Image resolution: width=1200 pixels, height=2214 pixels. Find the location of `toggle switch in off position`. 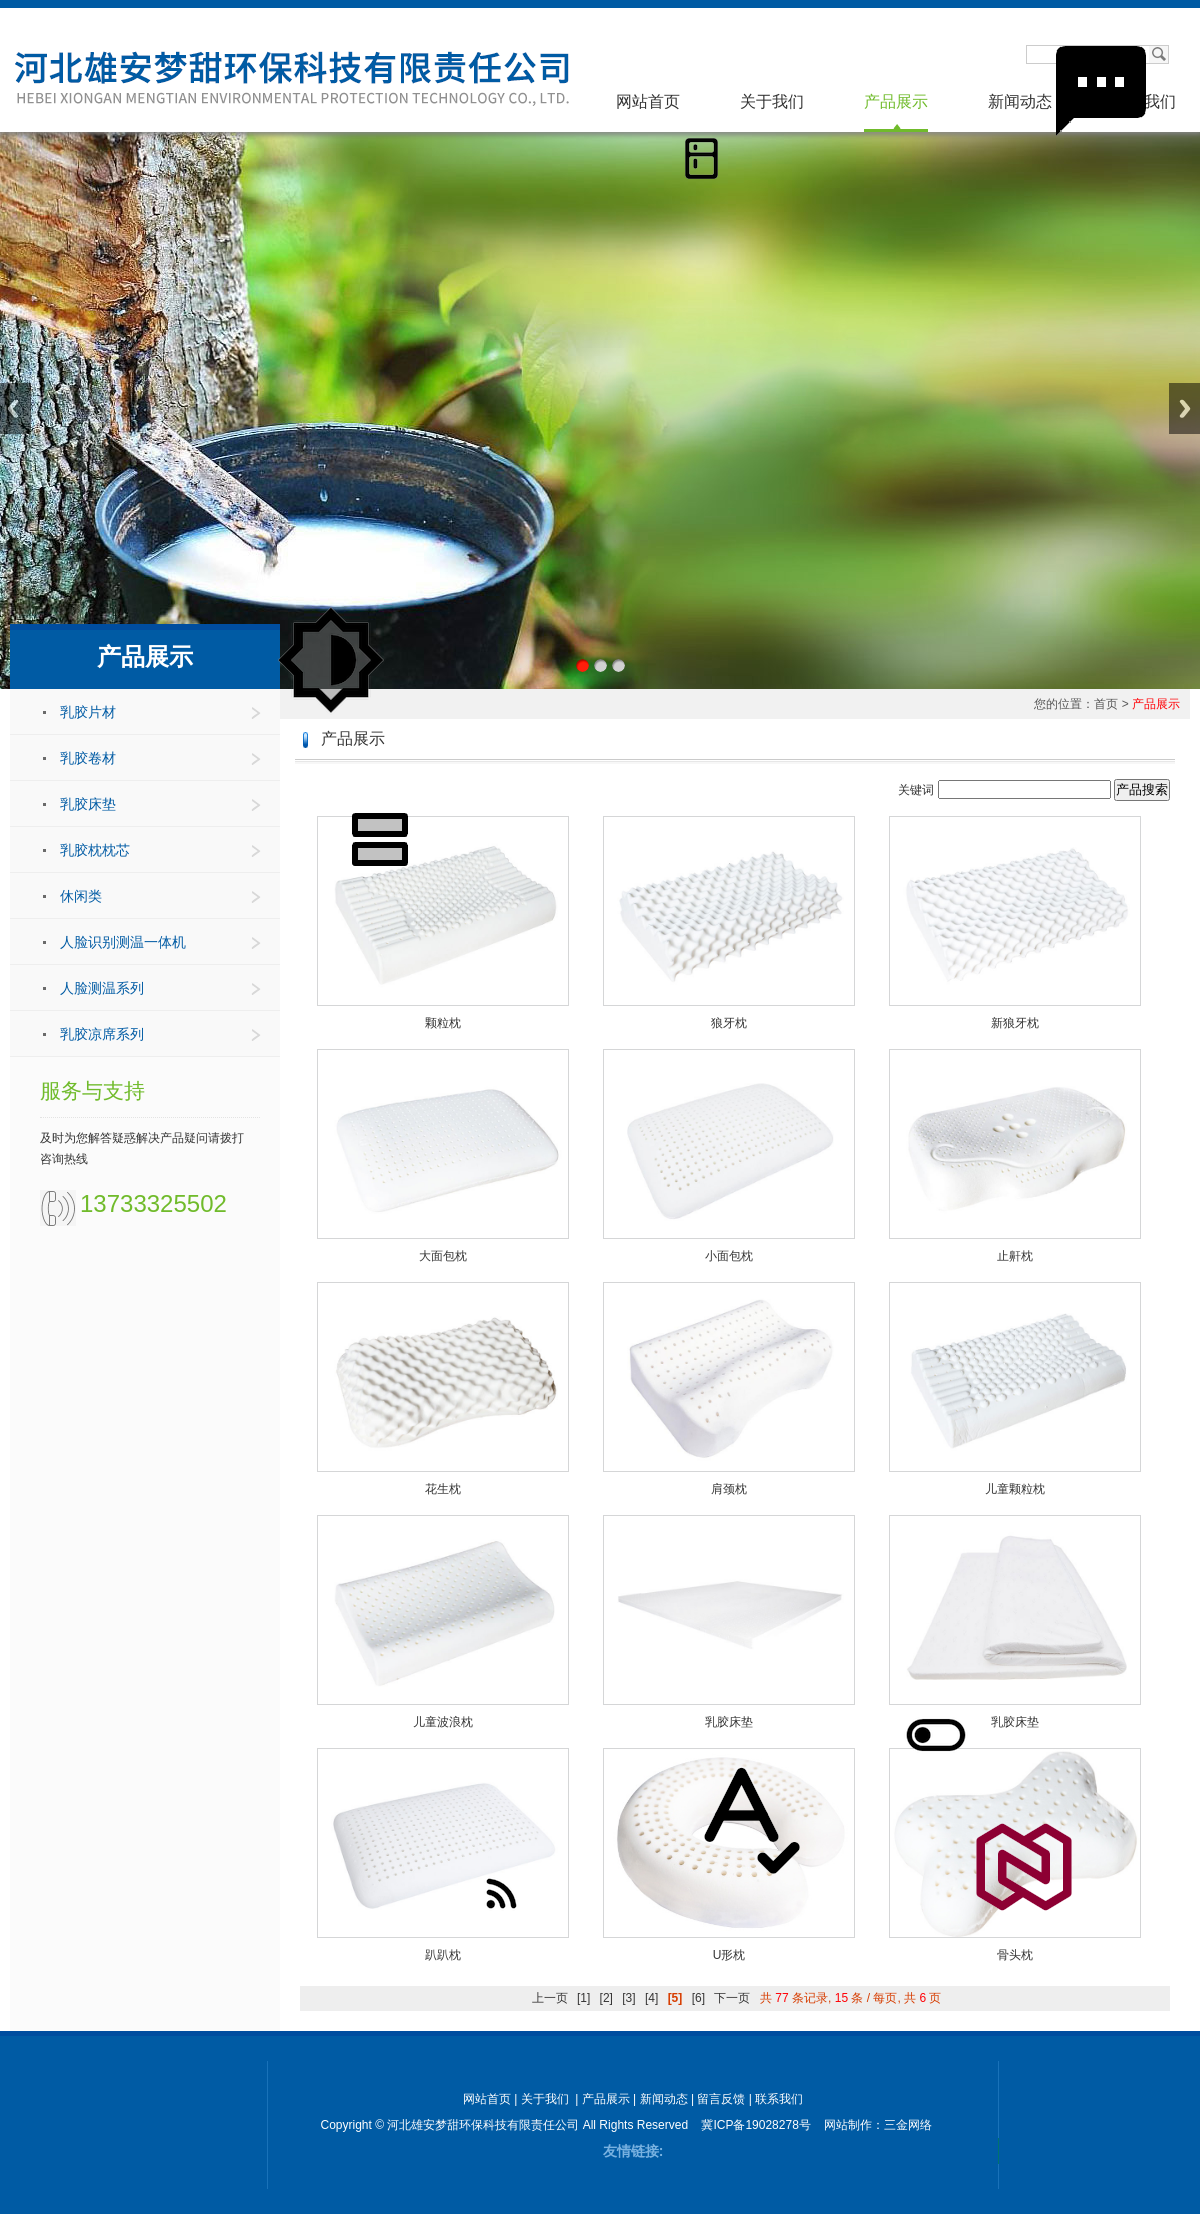

toggle switch in off position is located at coordinates (936, 1735).